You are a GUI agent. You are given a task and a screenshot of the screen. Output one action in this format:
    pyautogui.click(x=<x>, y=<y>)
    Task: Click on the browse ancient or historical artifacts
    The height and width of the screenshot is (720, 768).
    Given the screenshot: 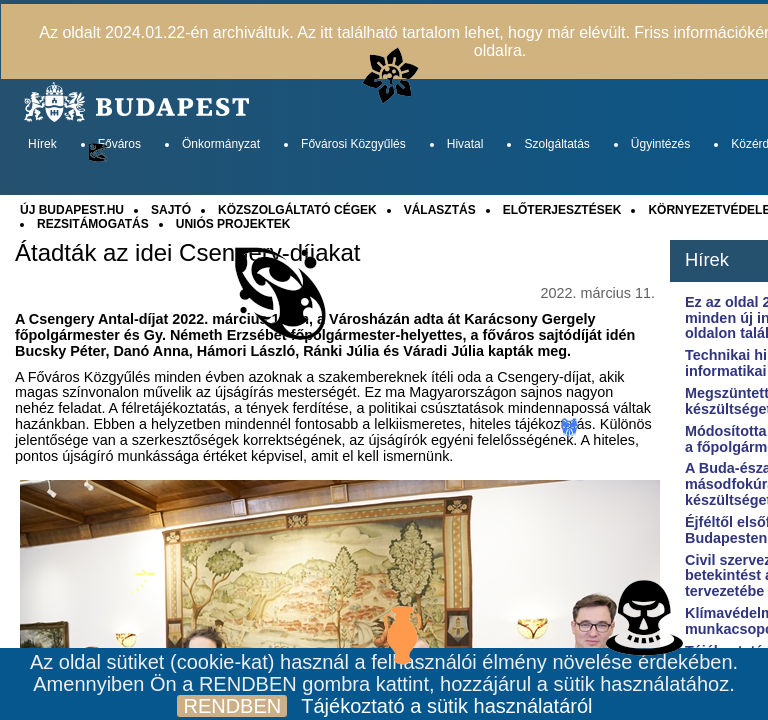 What is the action you would take?
    pyautogui.click(x=402, y=635)
    